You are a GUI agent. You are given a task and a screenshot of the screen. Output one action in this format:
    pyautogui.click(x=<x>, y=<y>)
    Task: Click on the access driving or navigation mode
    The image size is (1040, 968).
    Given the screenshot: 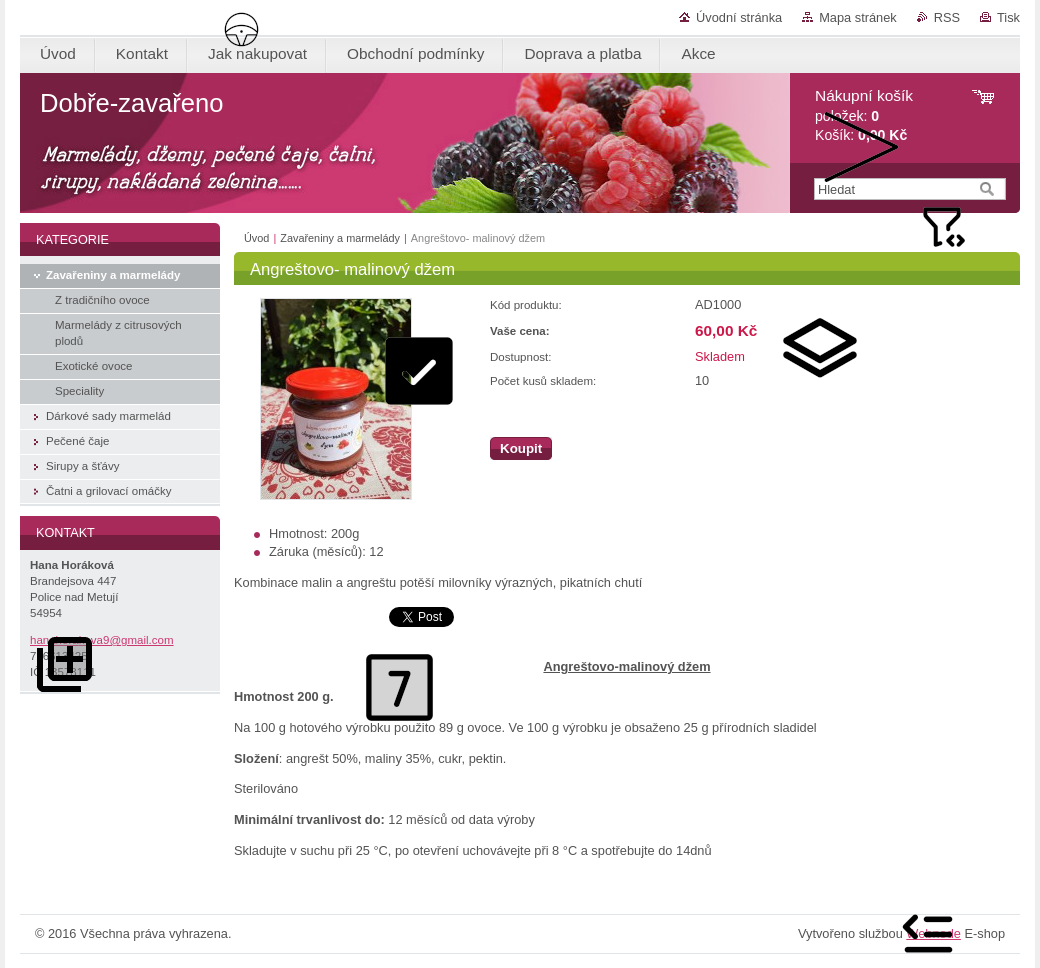 What is the action you would take?
    pyautogui.click(x=241, y=29)
    